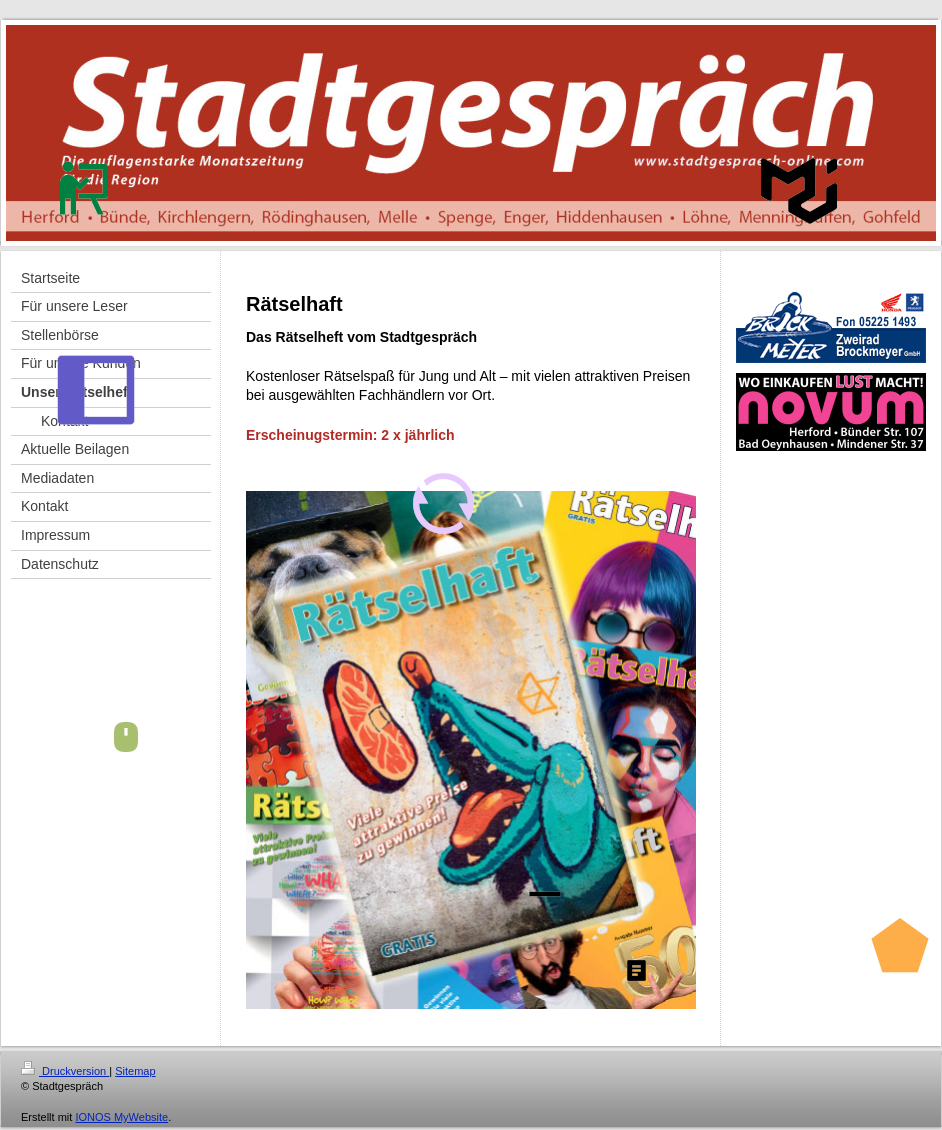  I want to click on start or view a presentation, so click(84, 188).